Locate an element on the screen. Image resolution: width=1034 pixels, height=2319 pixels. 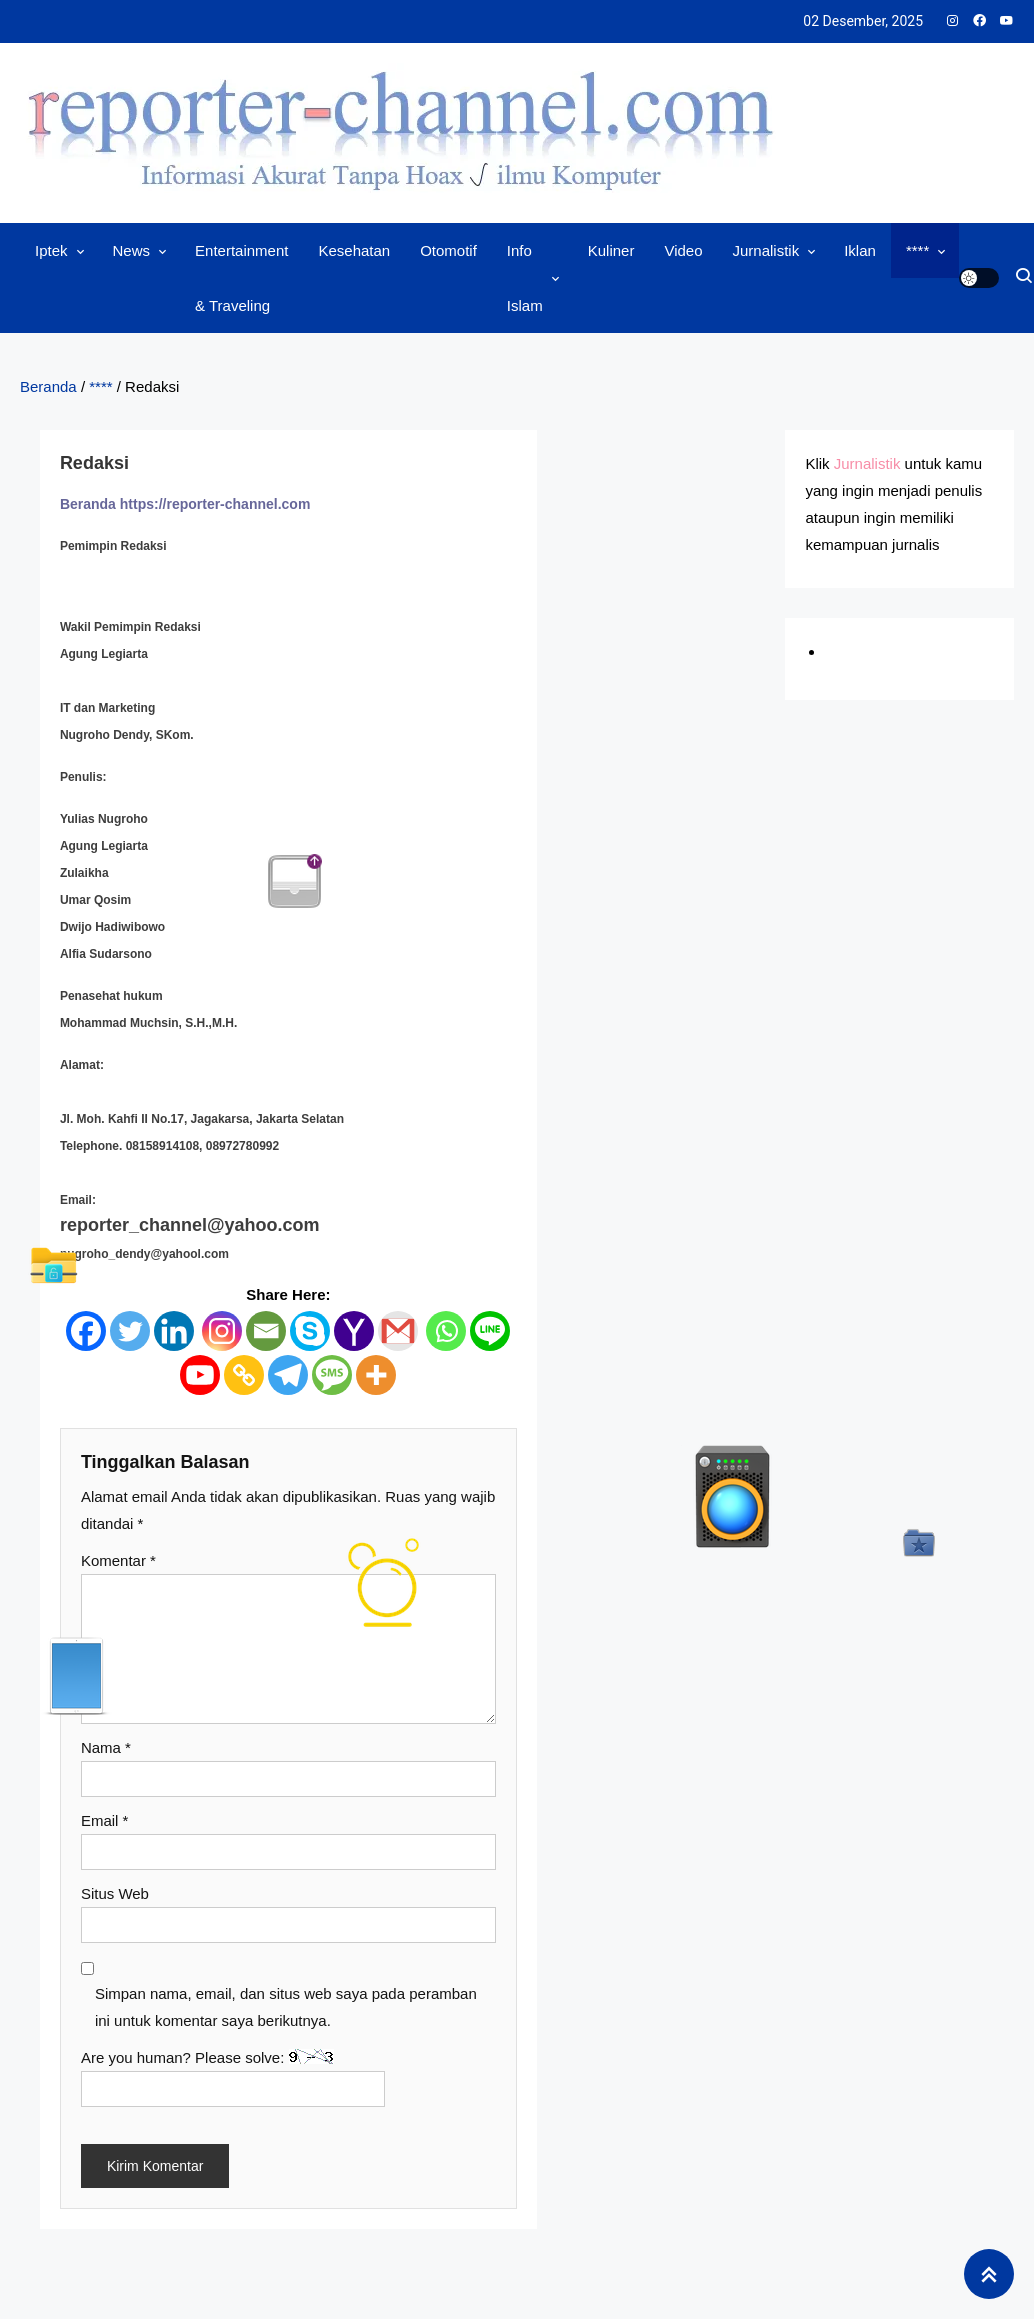
access an unlocked or unprotected folder is located at coordinates (53, 1266).